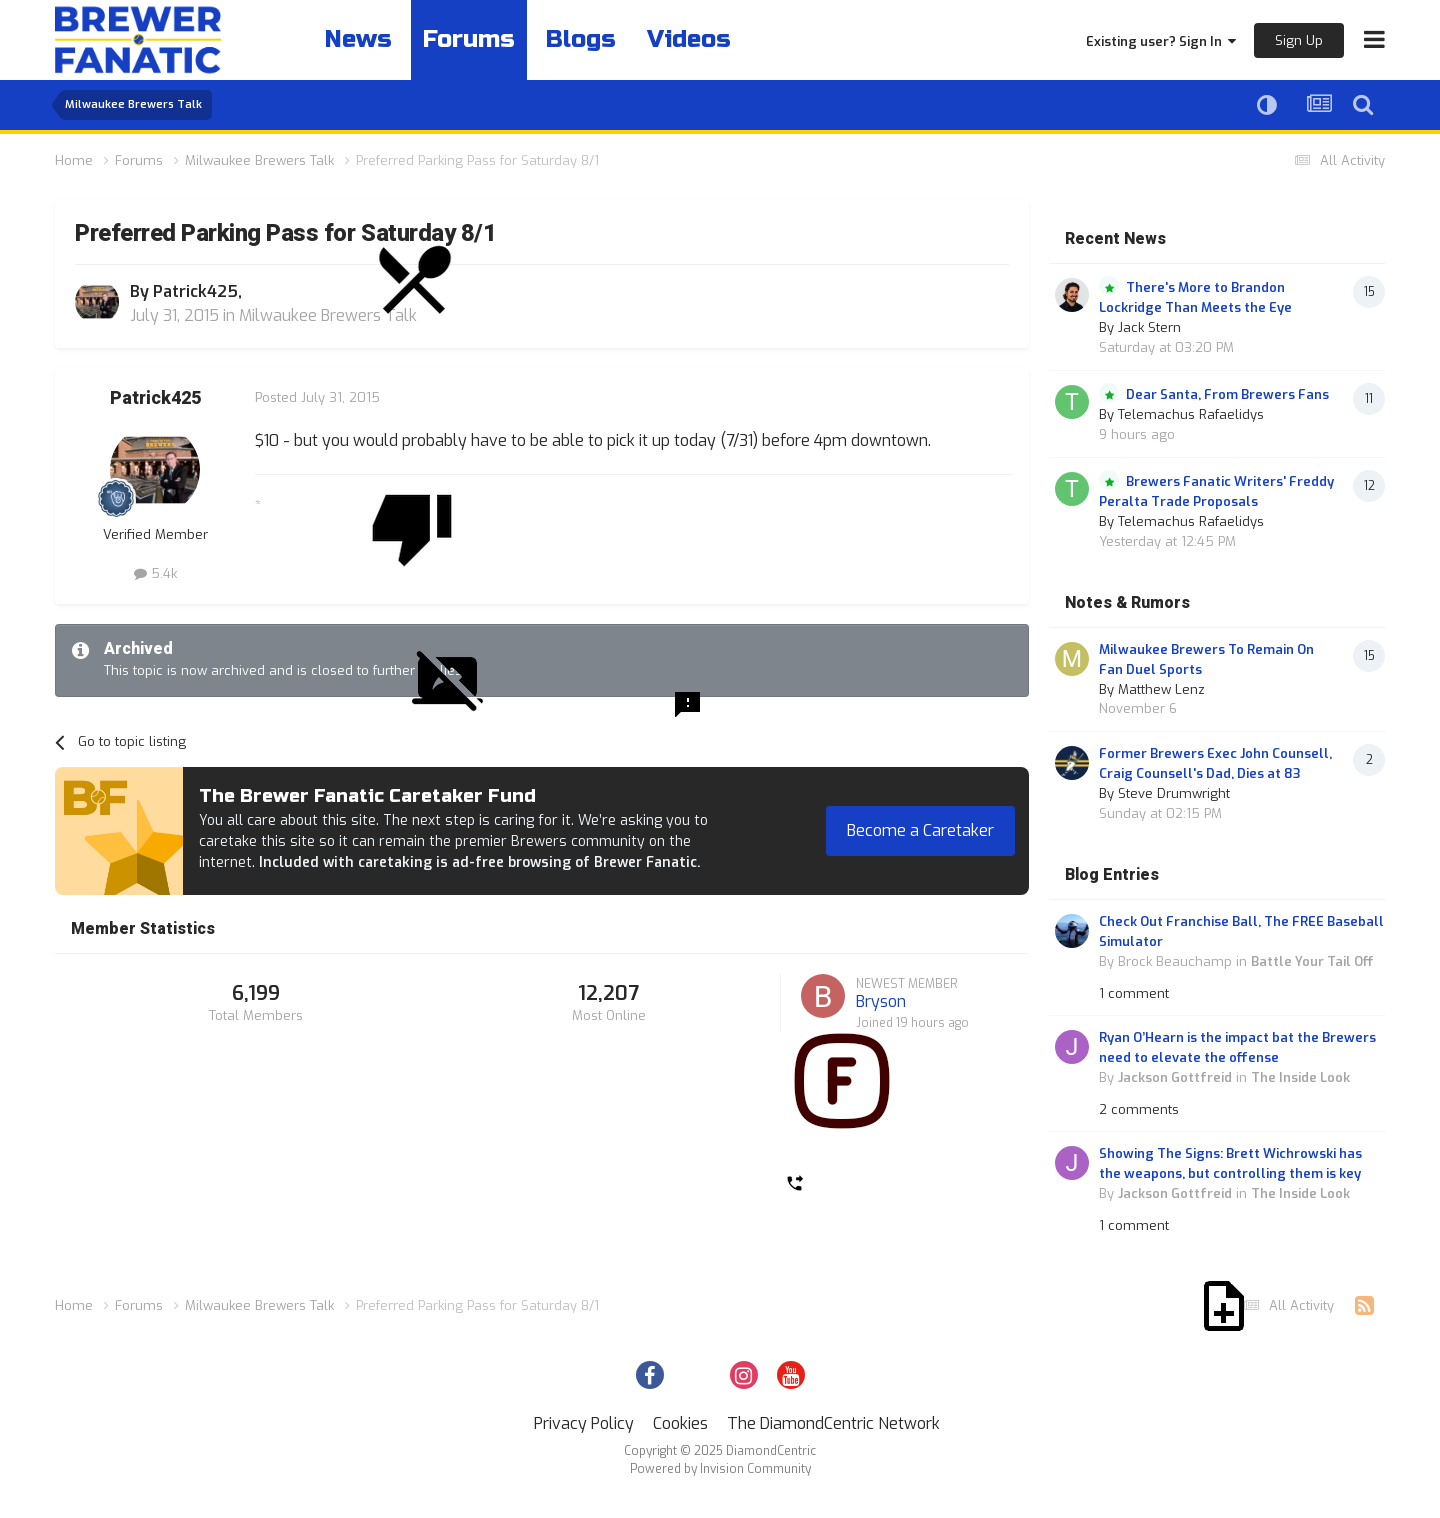 The height and width of the screenshot is (1518, 1440). I want to click on stop sharing your screen, so click(447, 680).